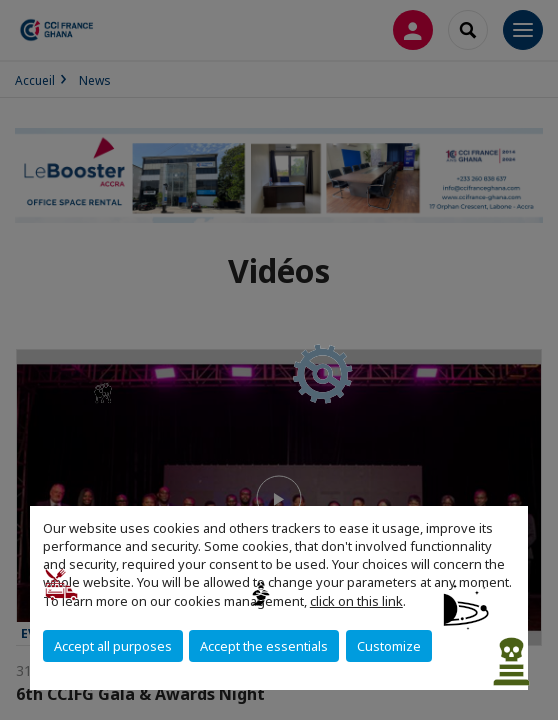 The width and height of the screenshot is (558, 720). What do you see at coordinates (61, 584) in the screenshot?
I see `find nearby food trucks` at bounding box center [61, 584].